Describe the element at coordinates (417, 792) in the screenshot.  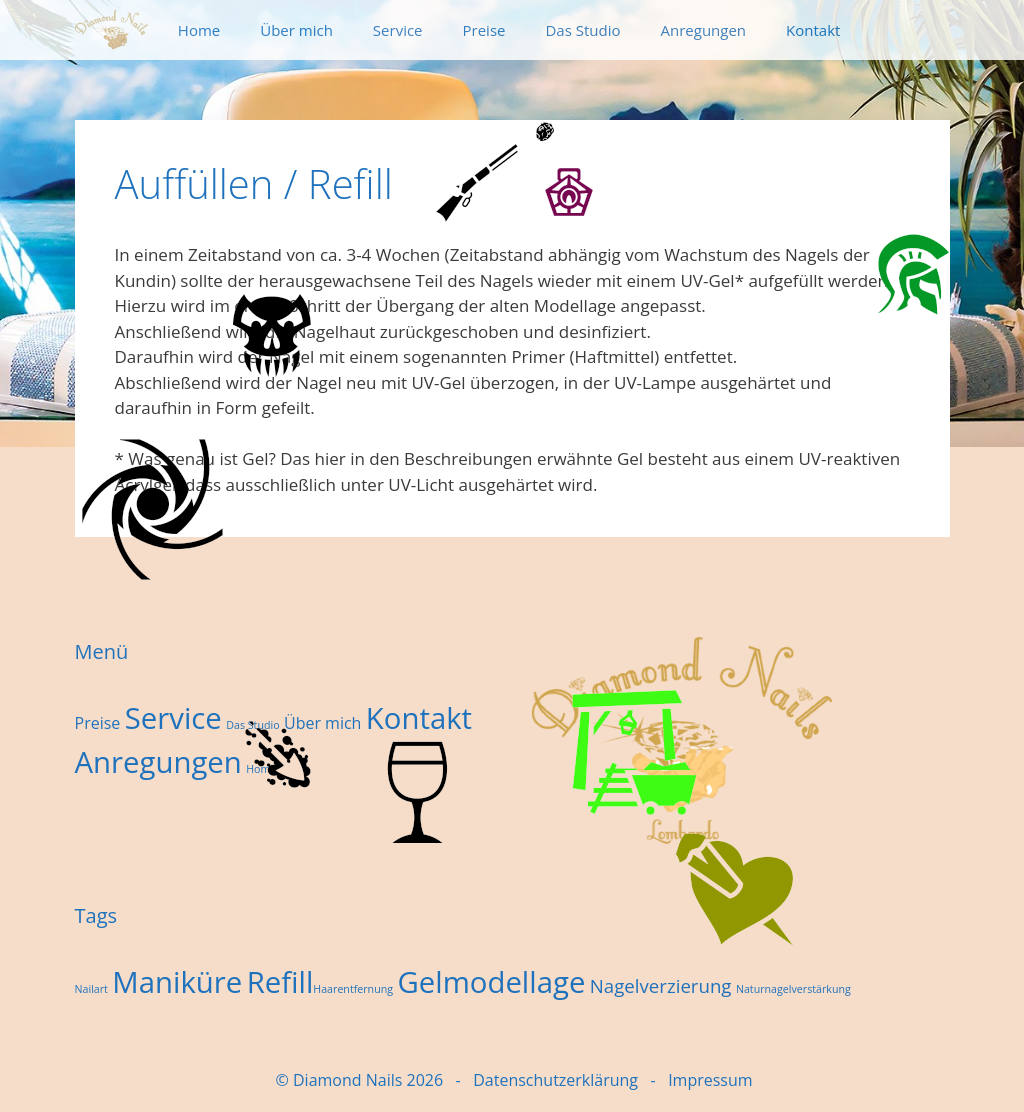
I see `browse wine or beverage options` at that location.